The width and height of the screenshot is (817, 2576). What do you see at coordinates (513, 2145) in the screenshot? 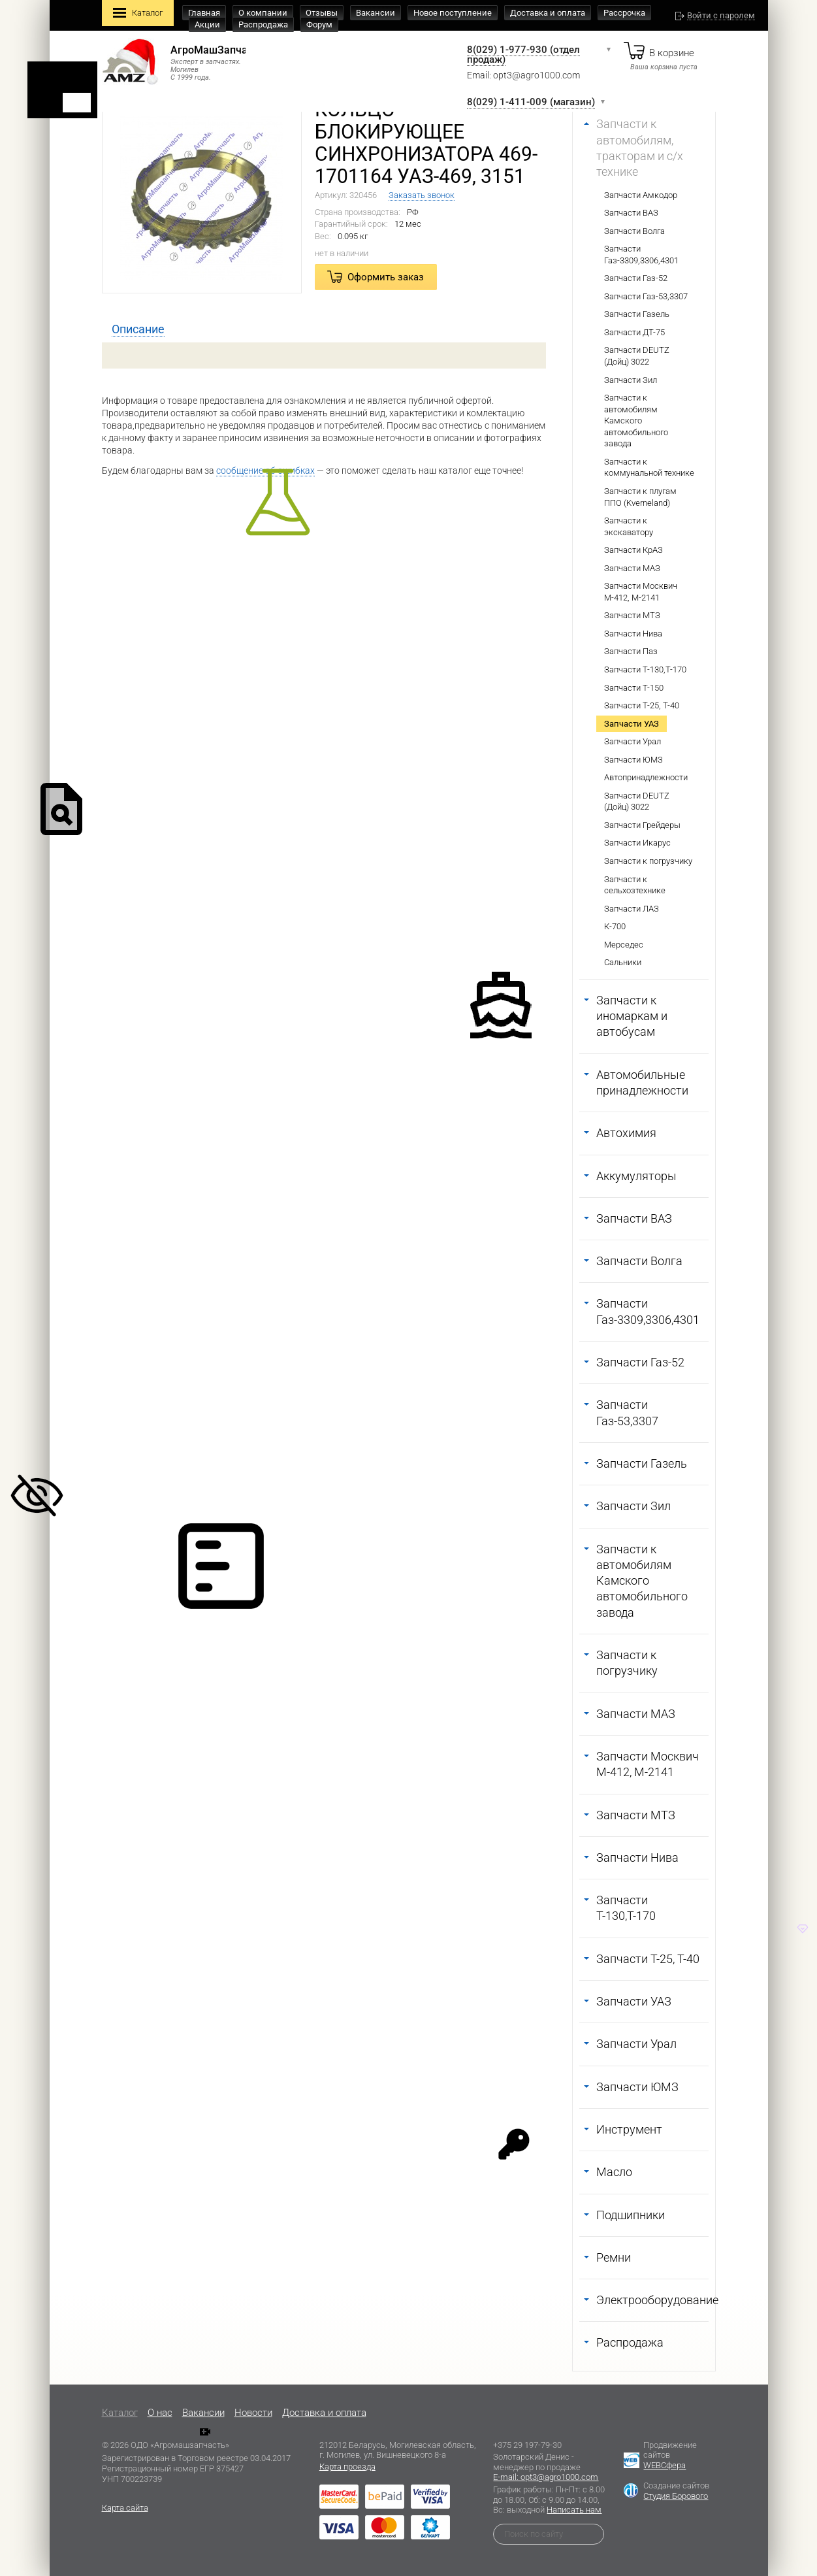
I see `access security or login settings` at bounding box center [513, 2145].